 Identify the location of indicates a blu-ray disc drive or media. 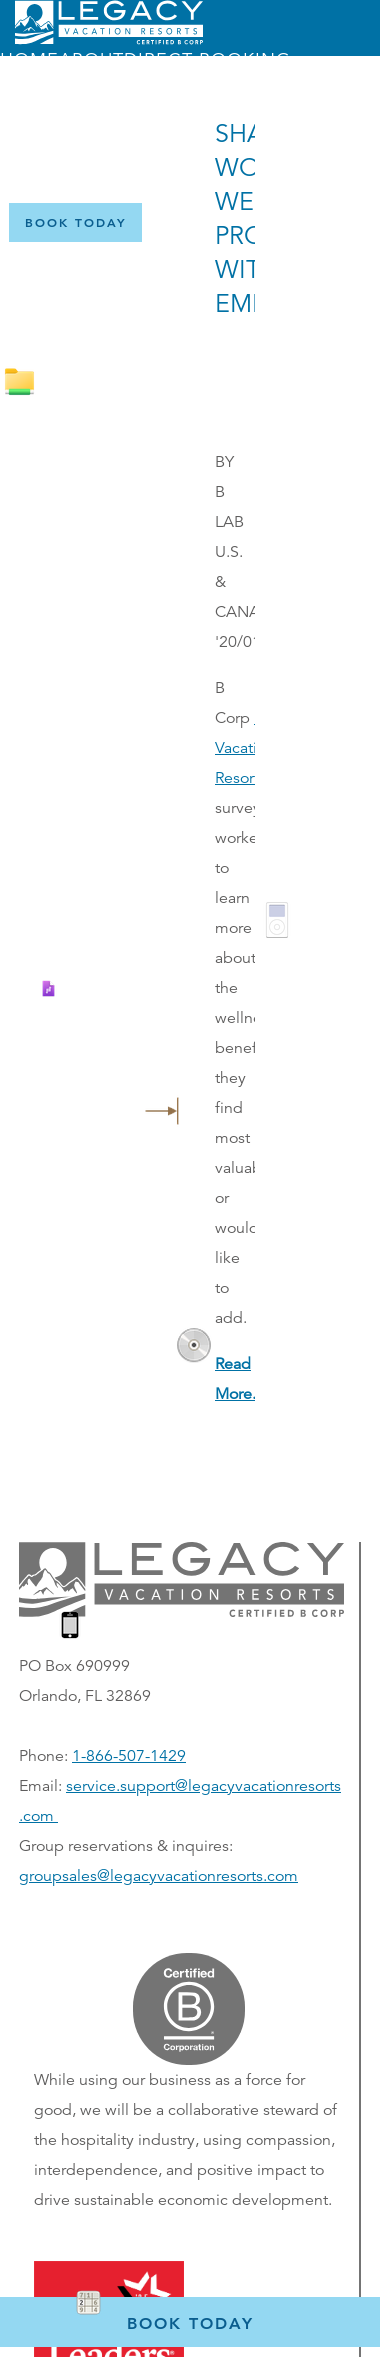
(194, 1345).